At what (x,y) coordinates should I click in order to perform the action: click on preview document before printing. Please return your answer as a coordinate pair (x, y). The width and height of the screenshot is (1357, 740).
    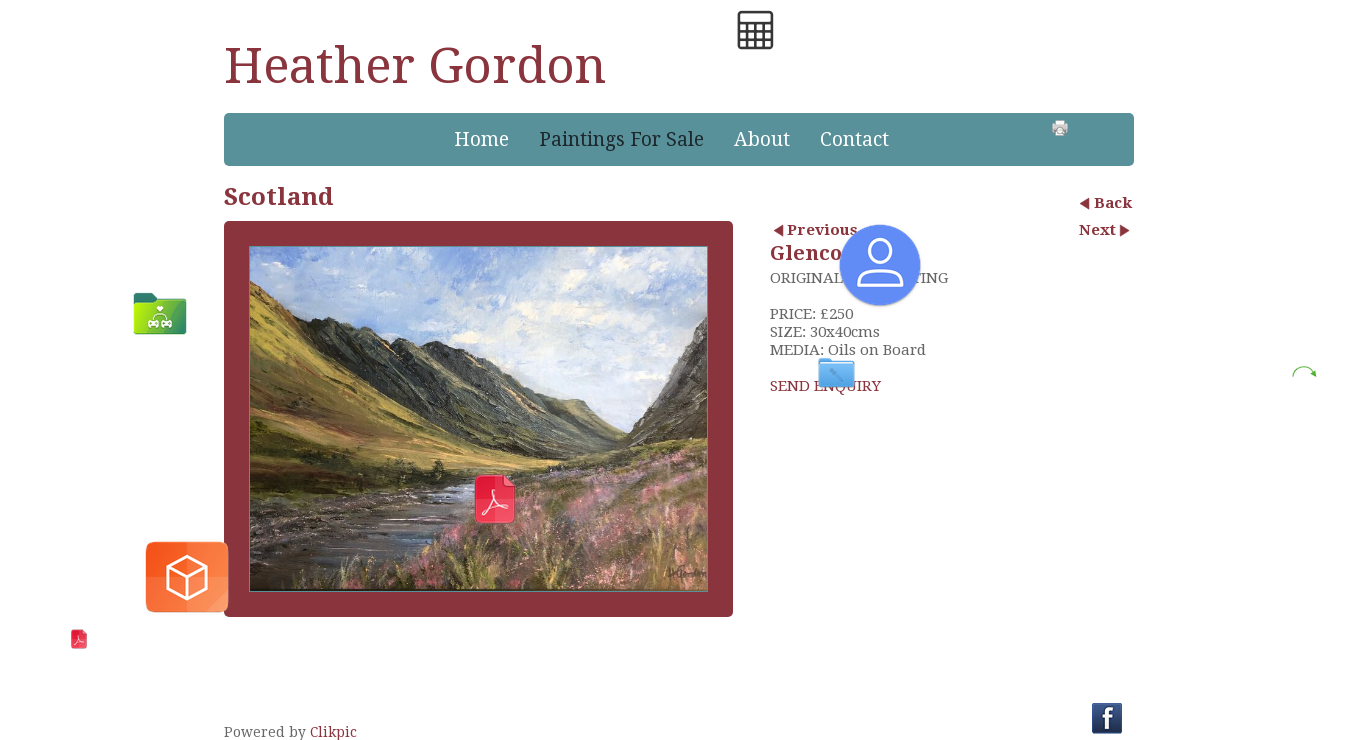
    Looking at the image, I should click on (1060, 128).